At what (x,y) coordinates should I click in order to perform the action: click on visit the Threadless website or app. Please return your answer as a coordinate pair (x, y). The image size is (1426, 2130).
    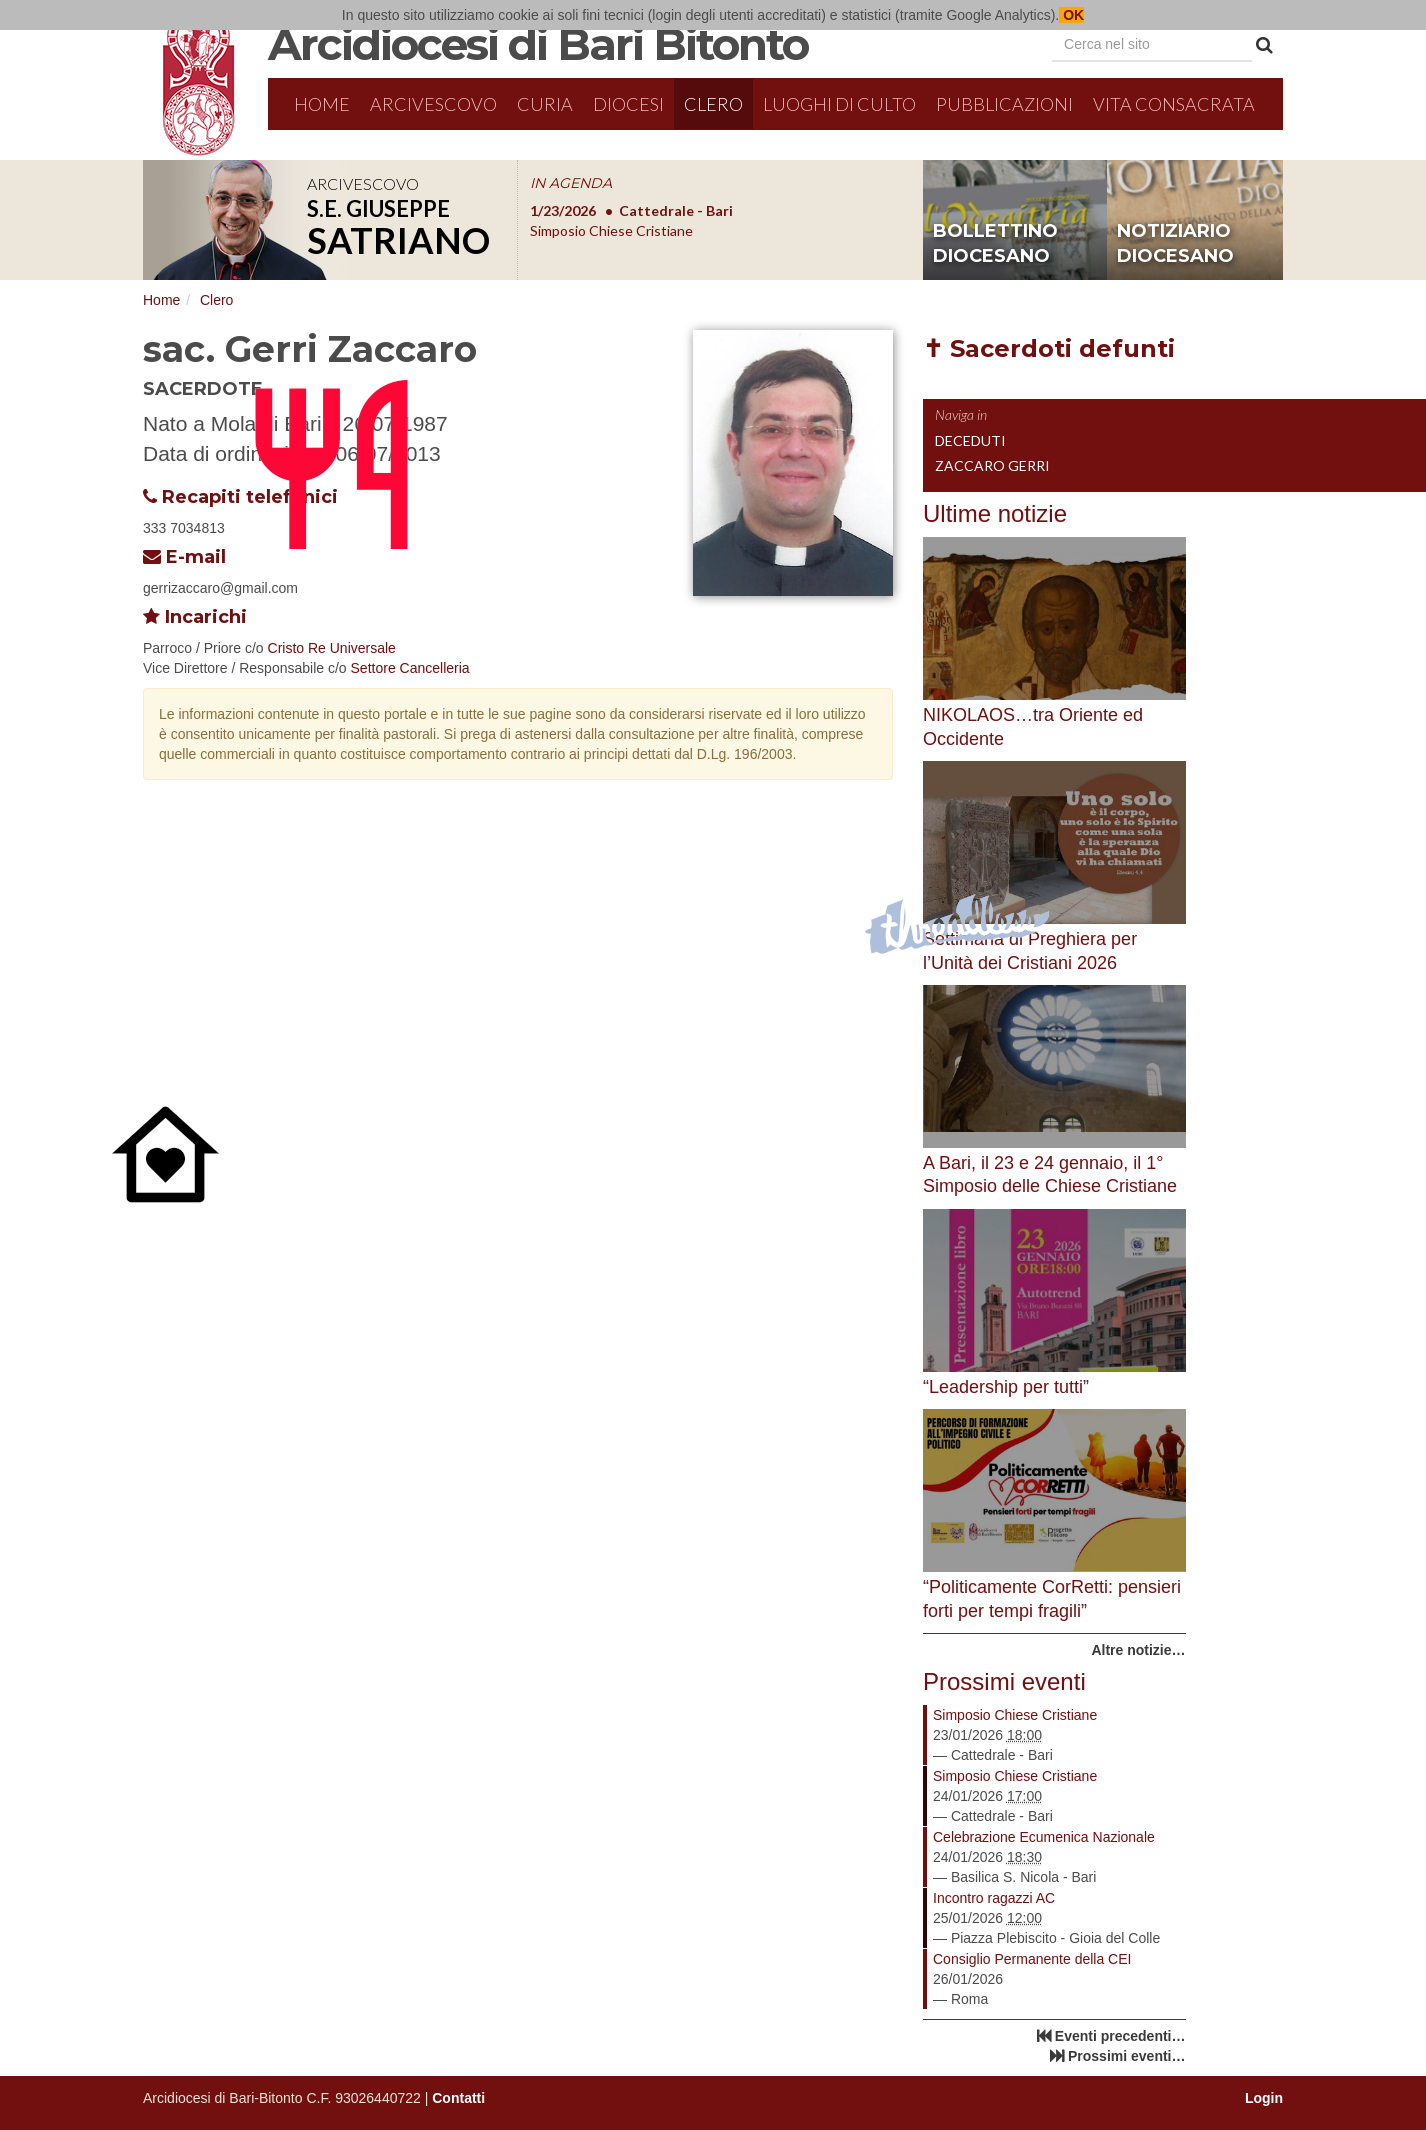
    Looking at the image, I should click on (957, 924).